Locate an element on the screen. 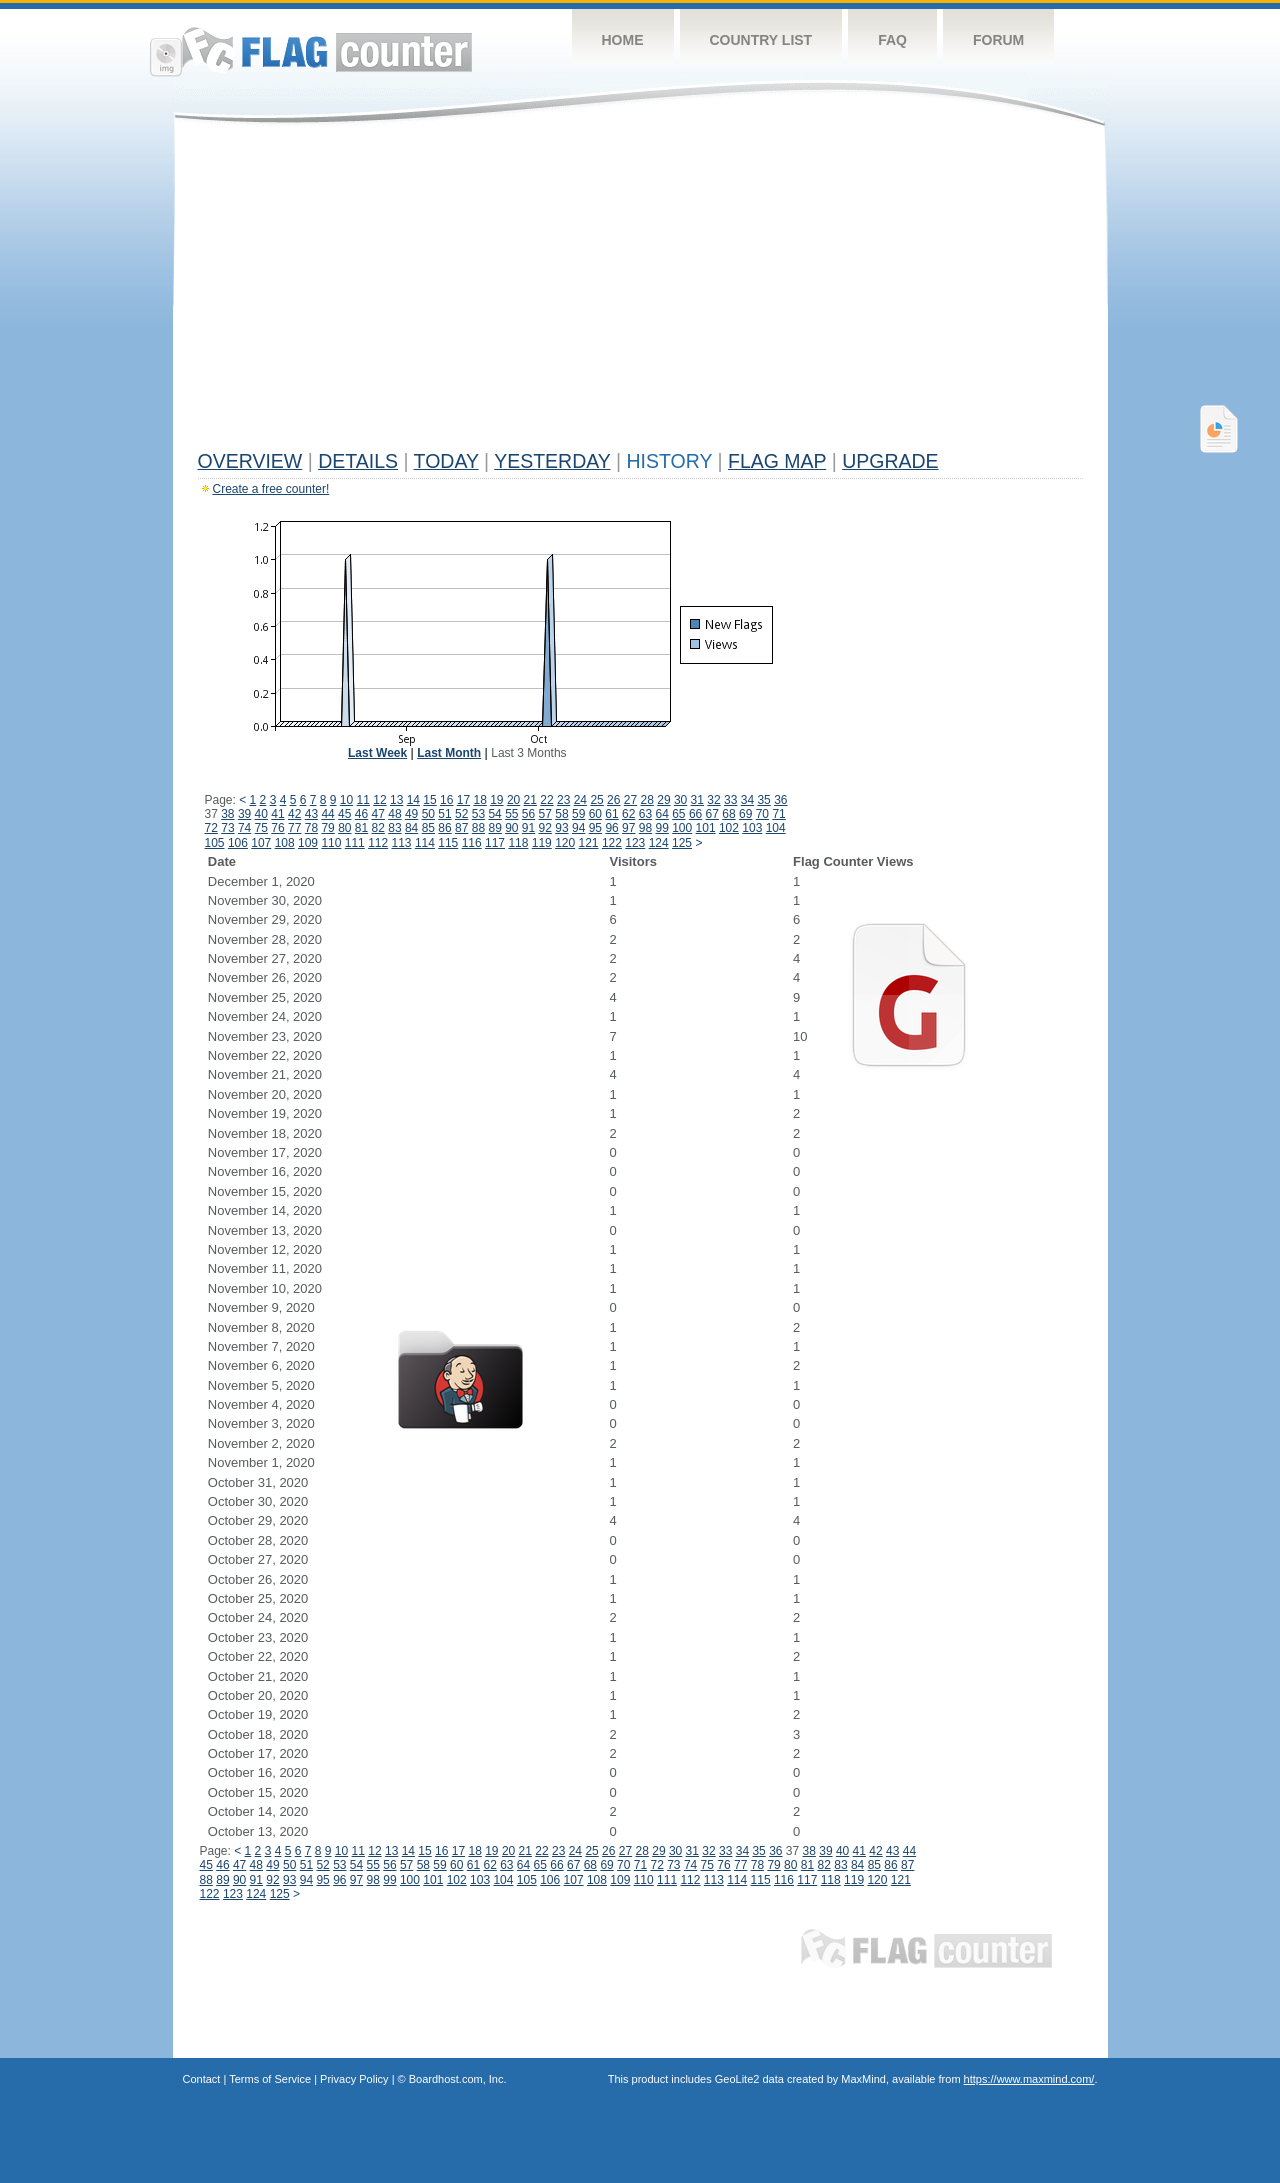 The width and height of the screenshot is (1280, 2183). a G-code file for 3D printing or CNC machining is located at coordinates (909, 995).